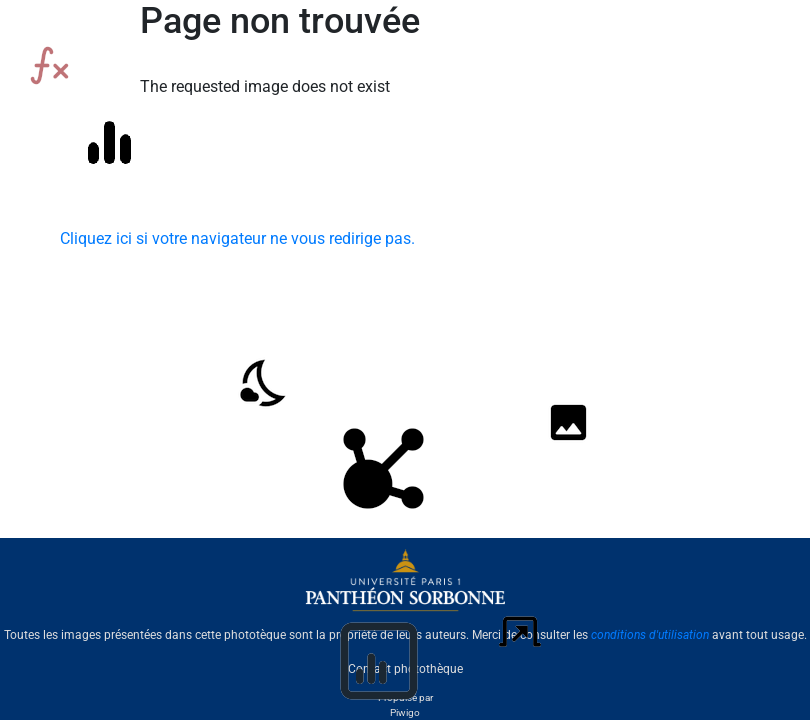 This screenshot has height=720, width=810. What do you see at coordinates (49, 65) in the screenshot?
I see `insert a mathematical function or formula` at bounding box center [49, 65].